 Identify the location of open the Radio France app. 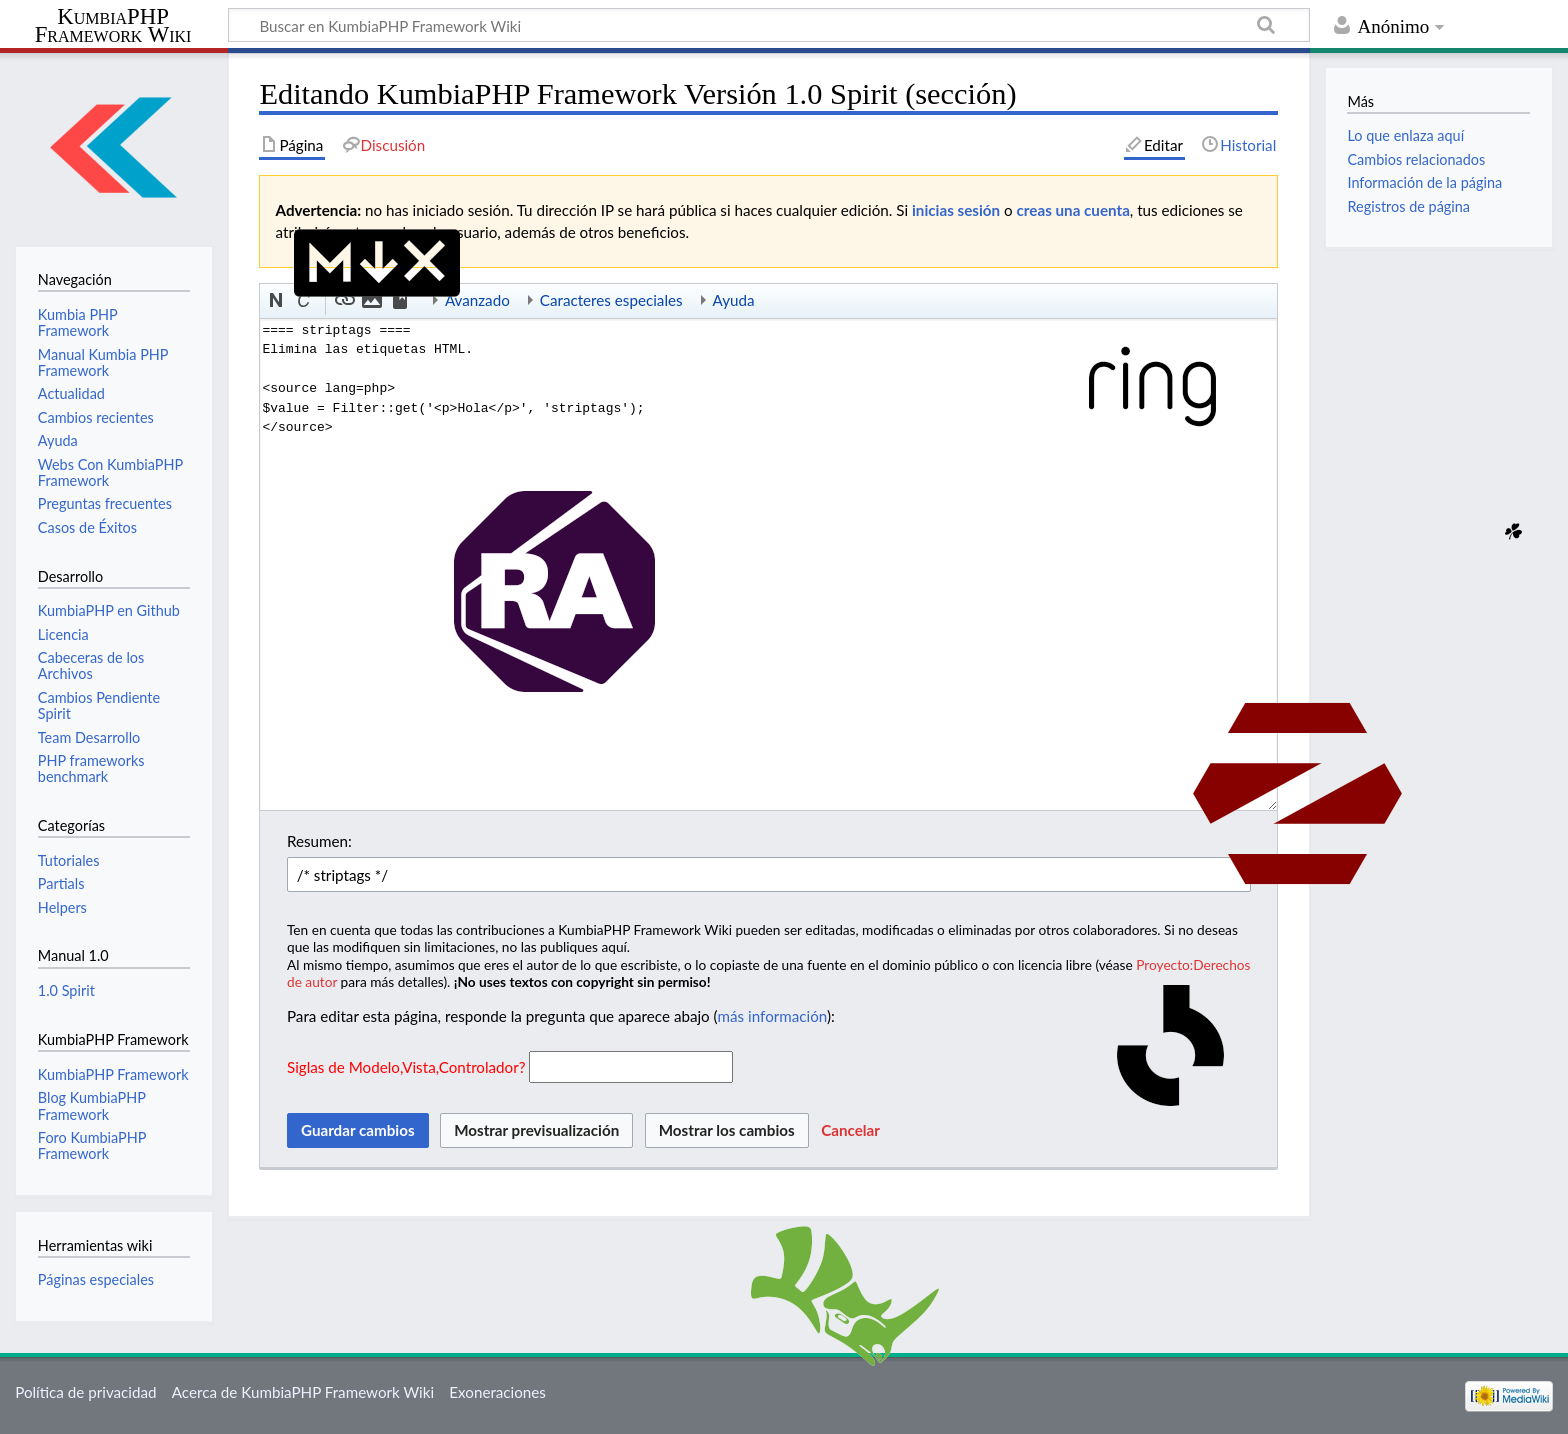
(1170, 1045).